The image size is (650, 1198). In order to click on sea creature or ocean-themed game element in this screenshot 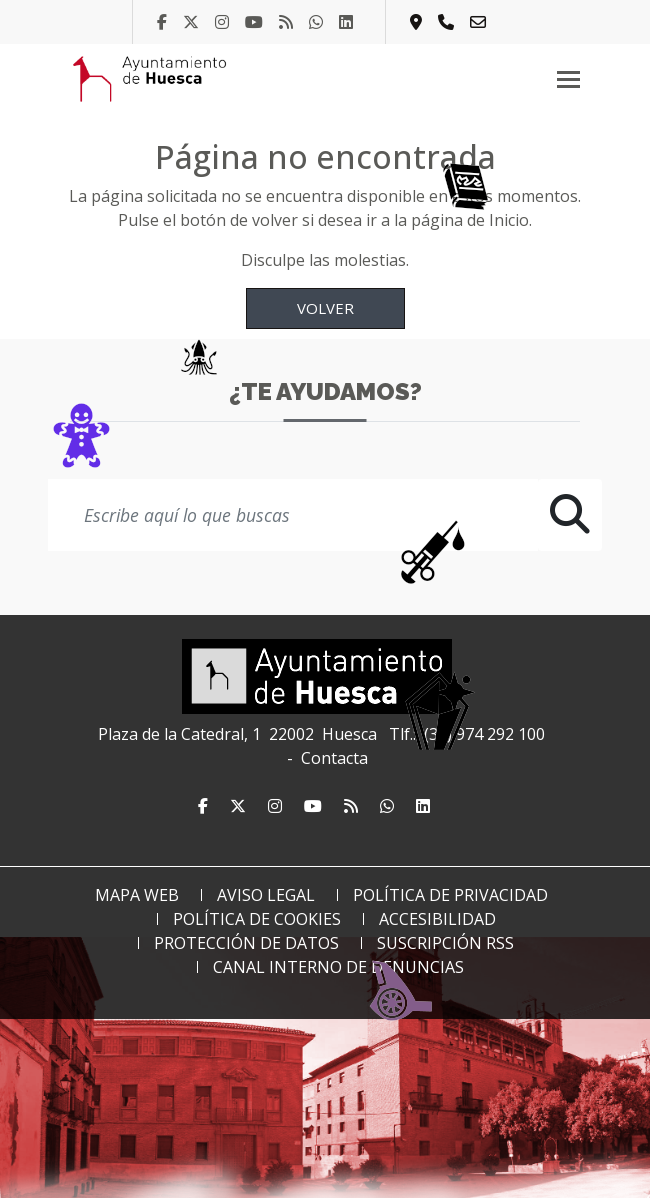, I will do `click(199, 357)`.